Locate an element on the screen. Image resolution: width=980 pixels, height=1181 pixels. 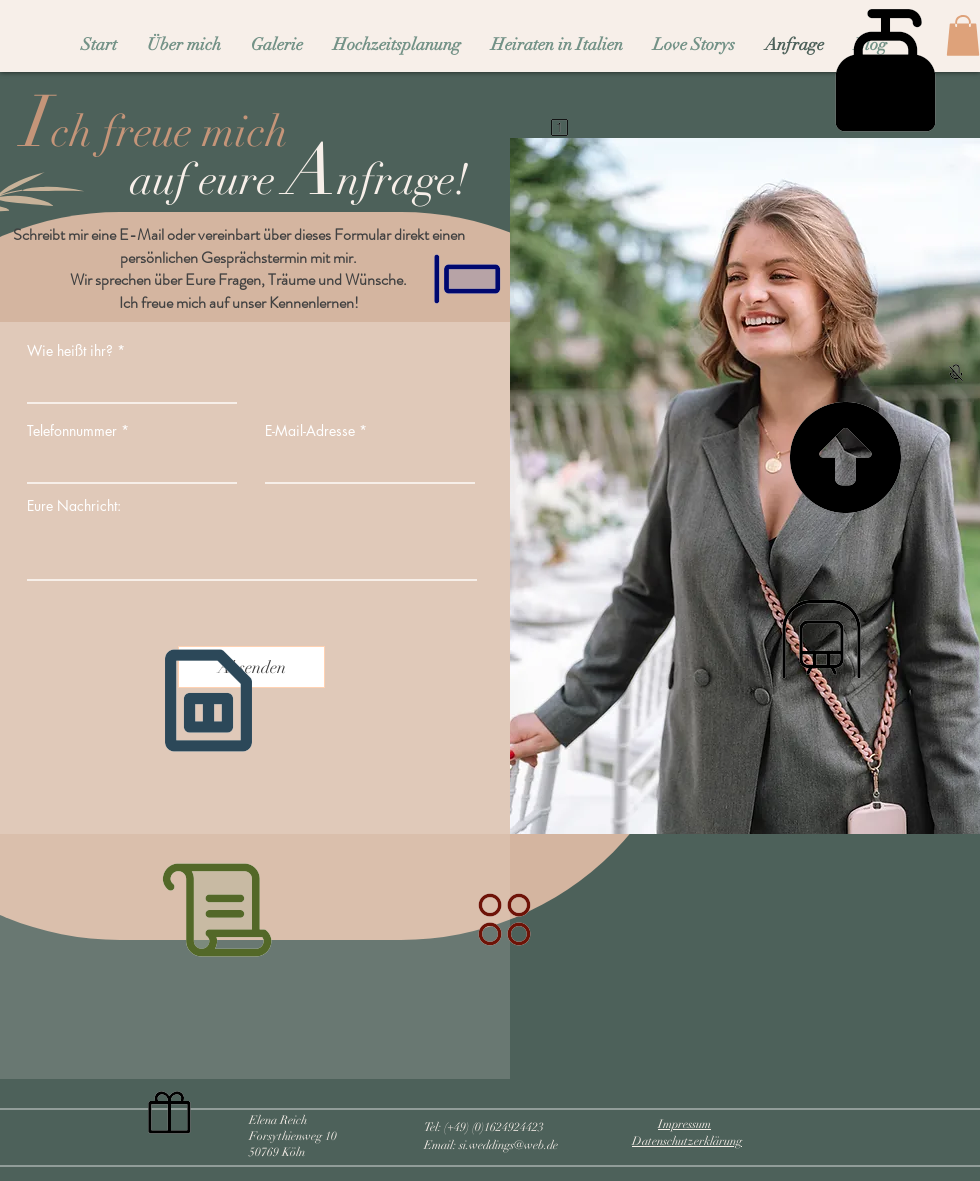
access hand washing or hygiene instructions is located at coordinates (885, 72).